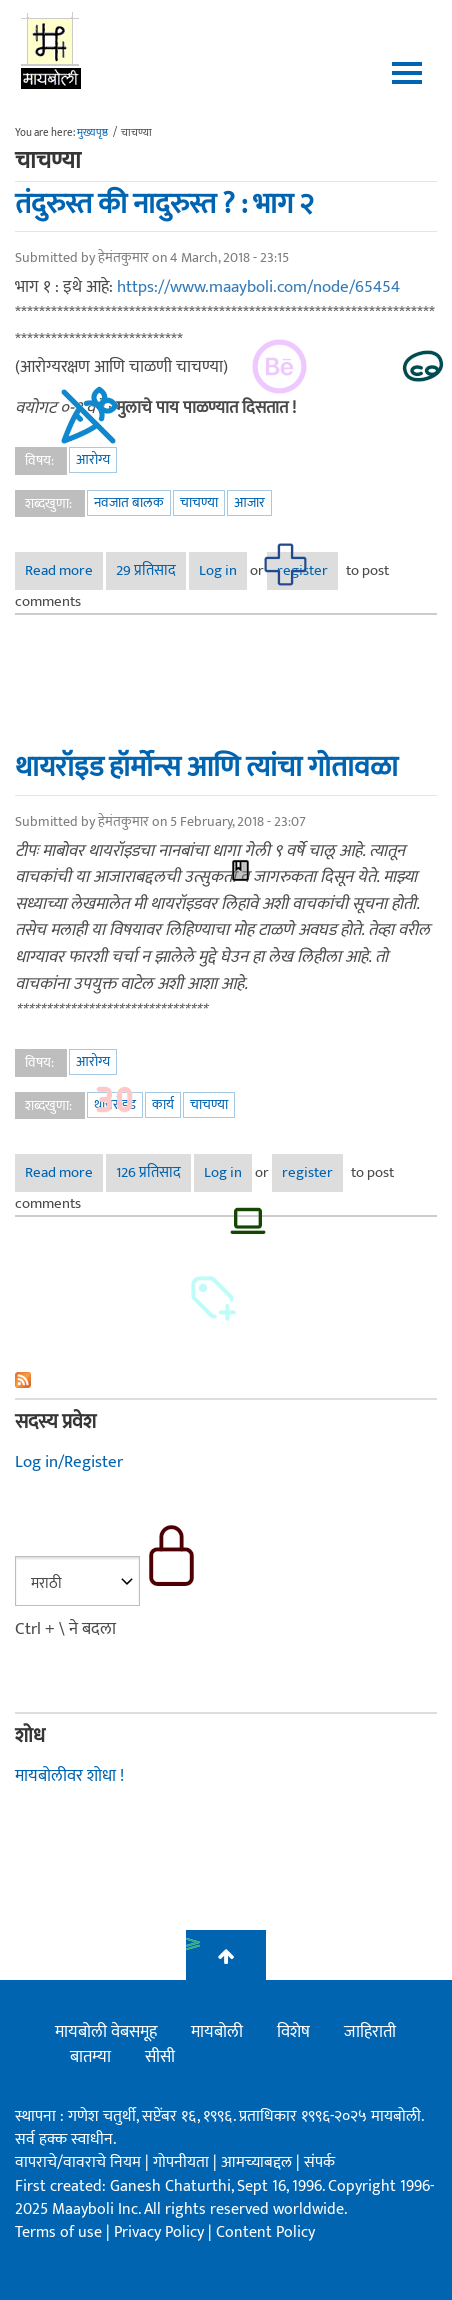 This screenshot has height=2300, width=452. I want to click on access your saved bookmarks or reading list, so click(240, 870).